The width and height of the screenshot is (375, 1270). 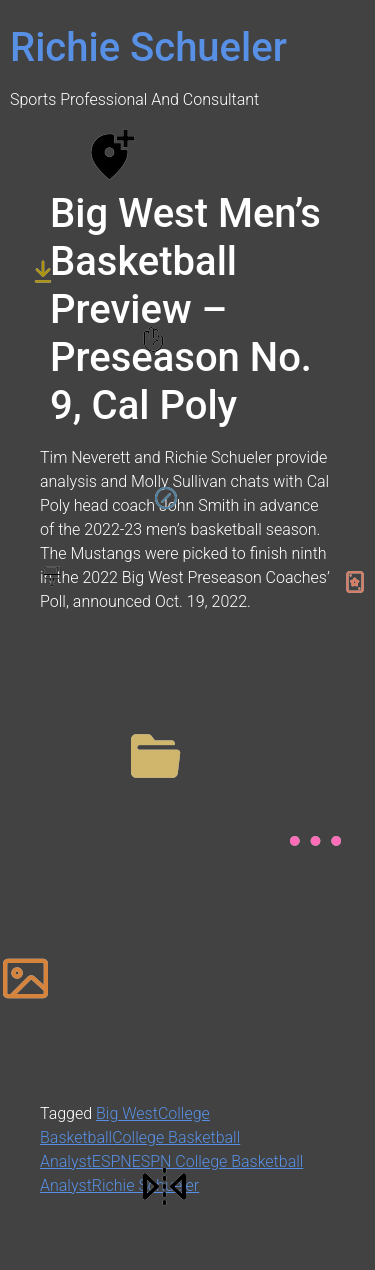 What do you see at coordinates (153, 339) in the screenshot?
I see `stop or pause an action` at bounding box center [153, 339].